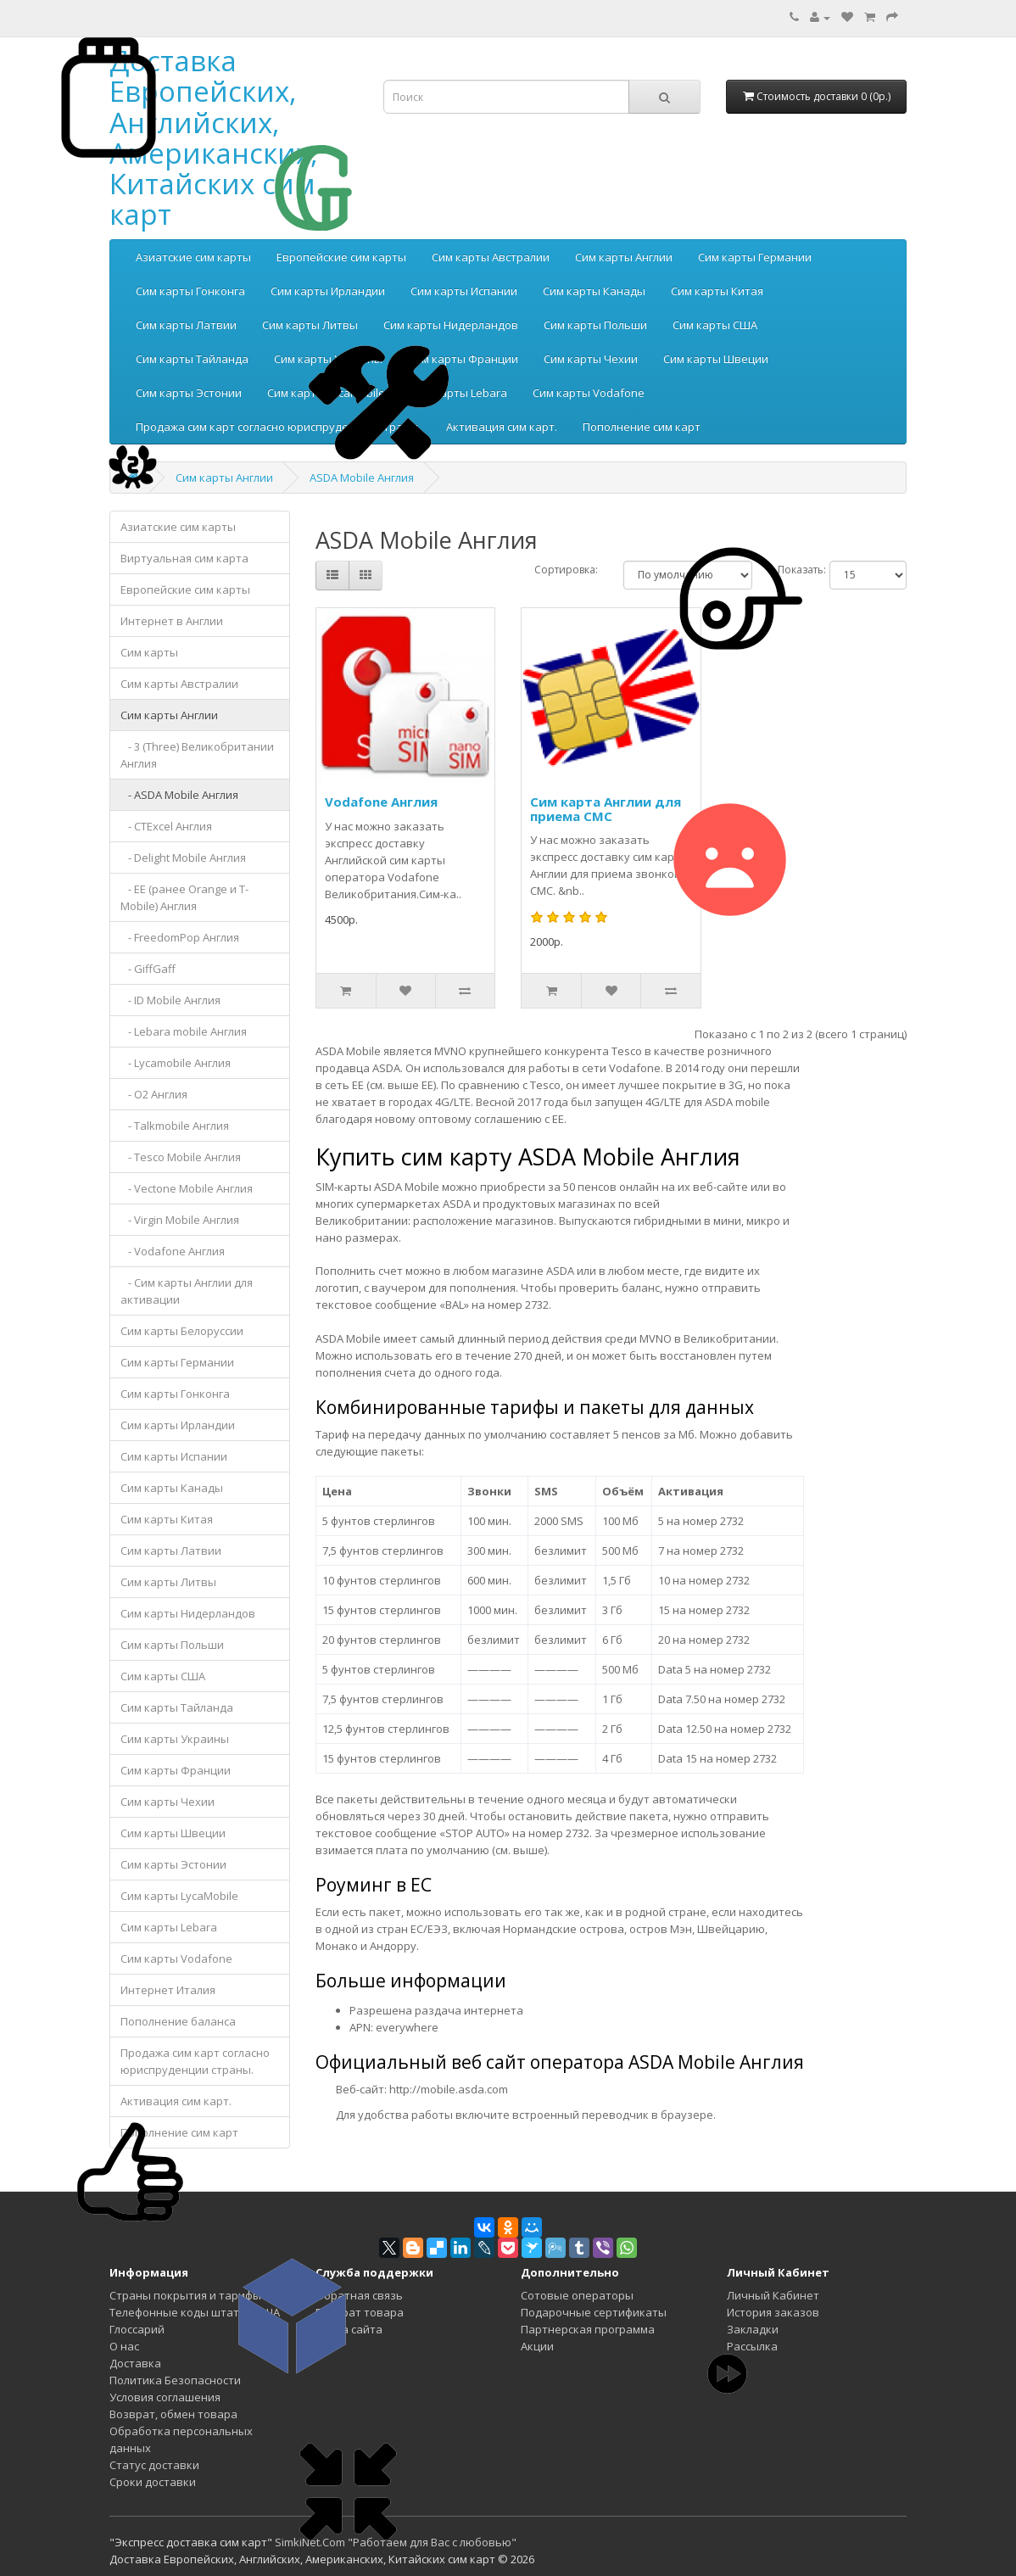  What do you see at coordinates (130, 2171) in the screenshot?
I see `like or upvote content` at bounding box center [130, 2171].